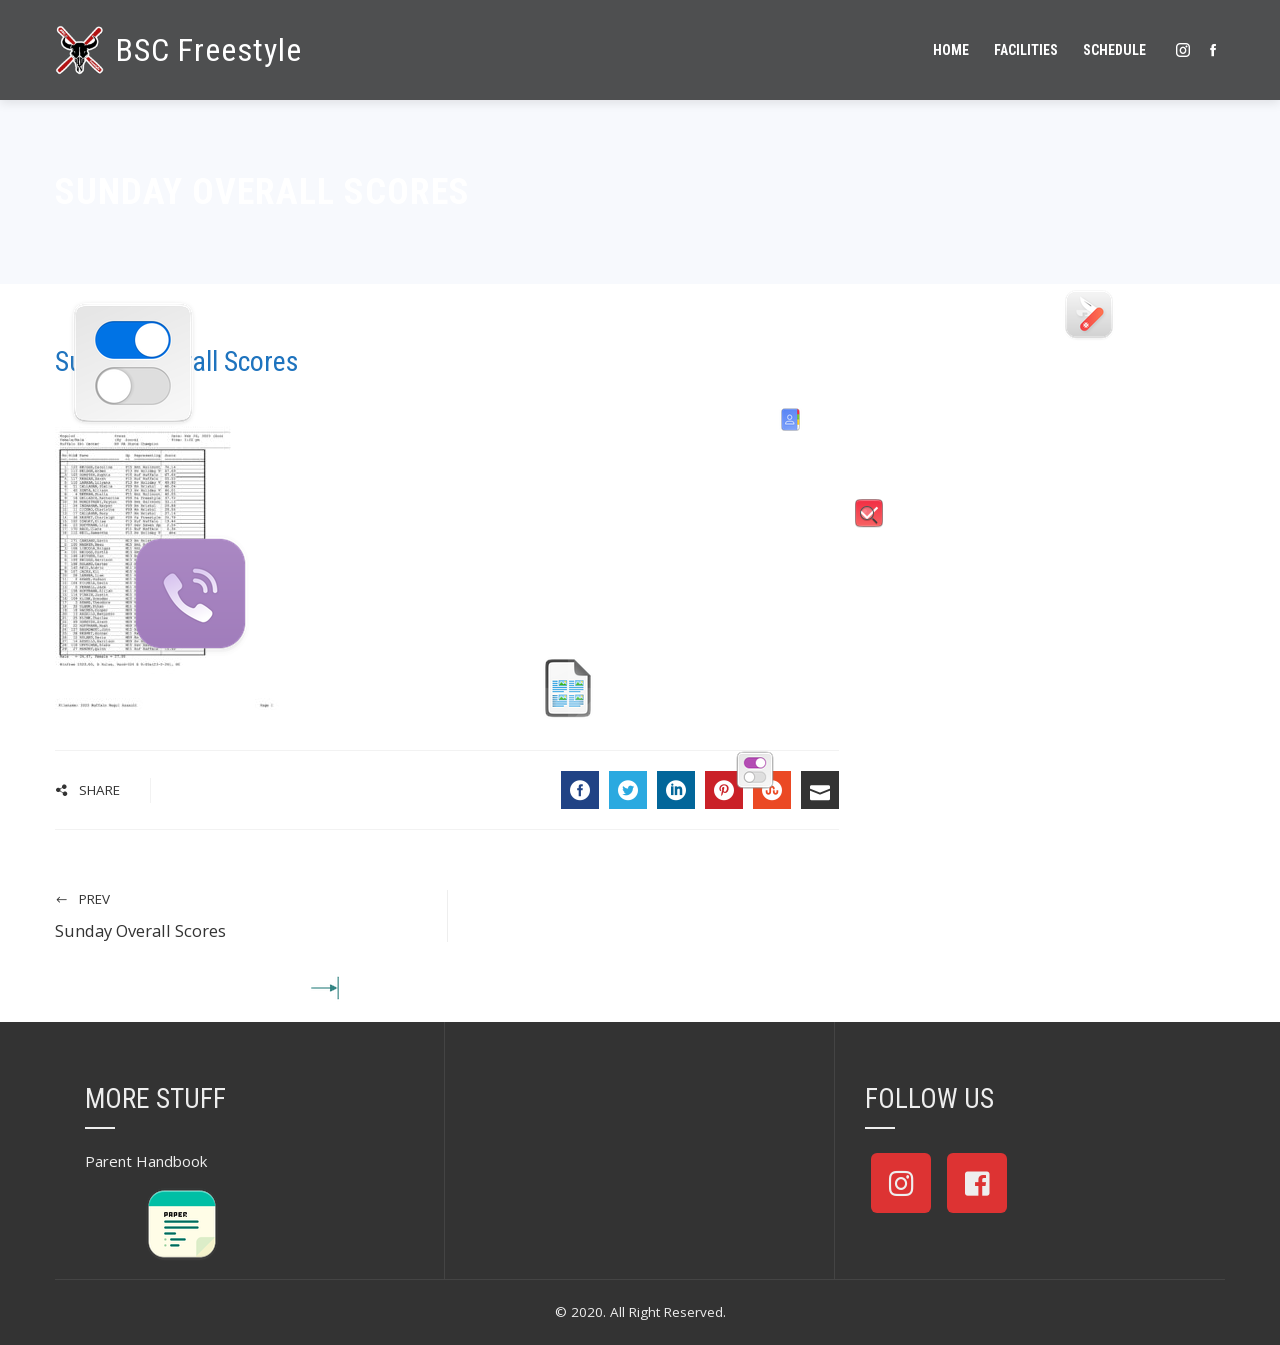 The width and height of the screenshot is (1280, 1345). I want to click on open viber messaging app, so click(190, 593).